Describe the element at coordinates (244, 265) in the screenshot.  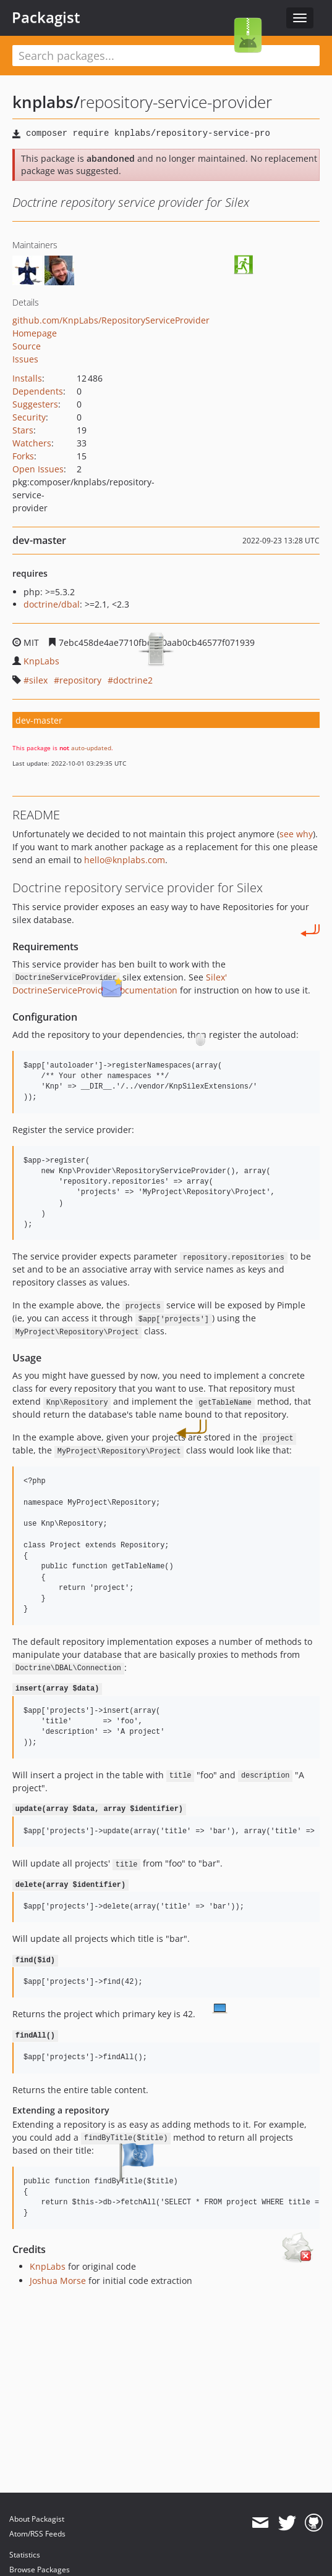
I see `log out of your account` at that location.